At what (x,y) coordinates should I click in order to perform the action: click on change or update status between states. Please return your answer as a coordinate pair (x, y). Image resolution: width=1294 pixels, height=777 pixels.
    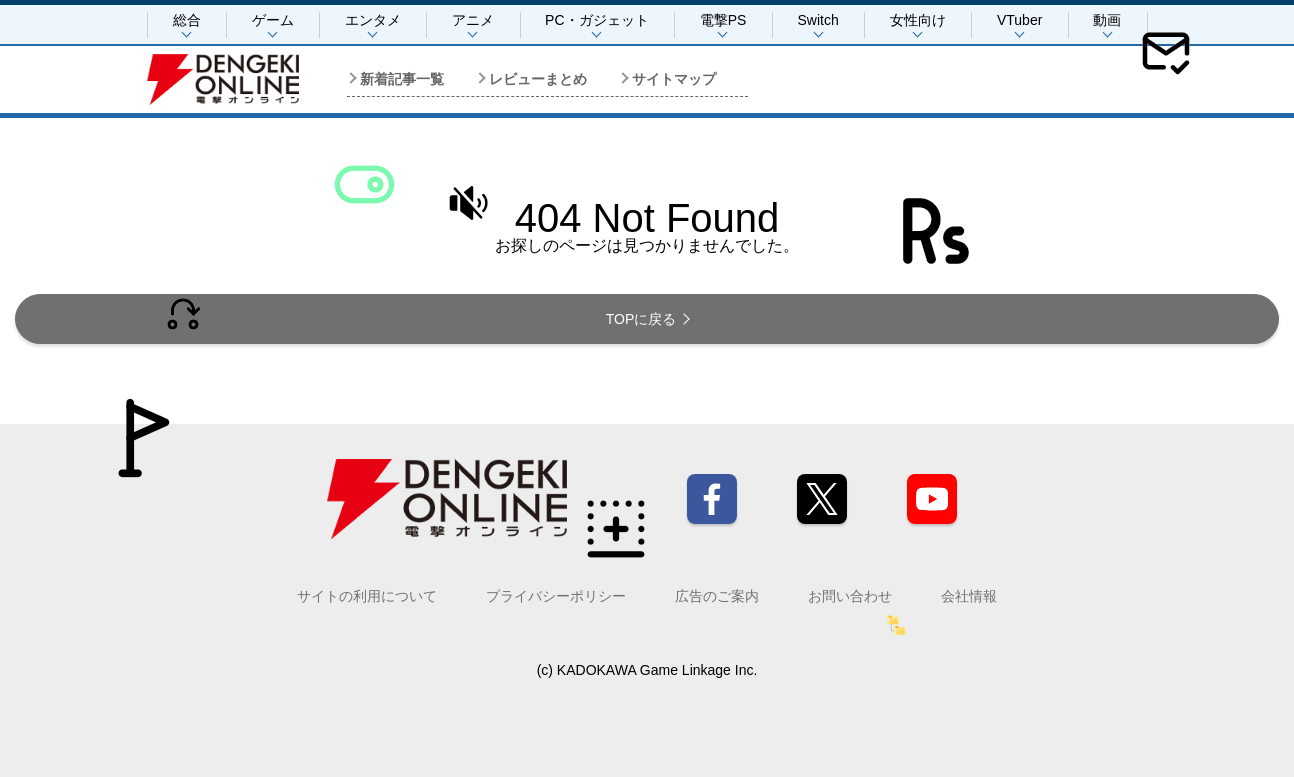
    Looking at the image, I should click on (183, 314).